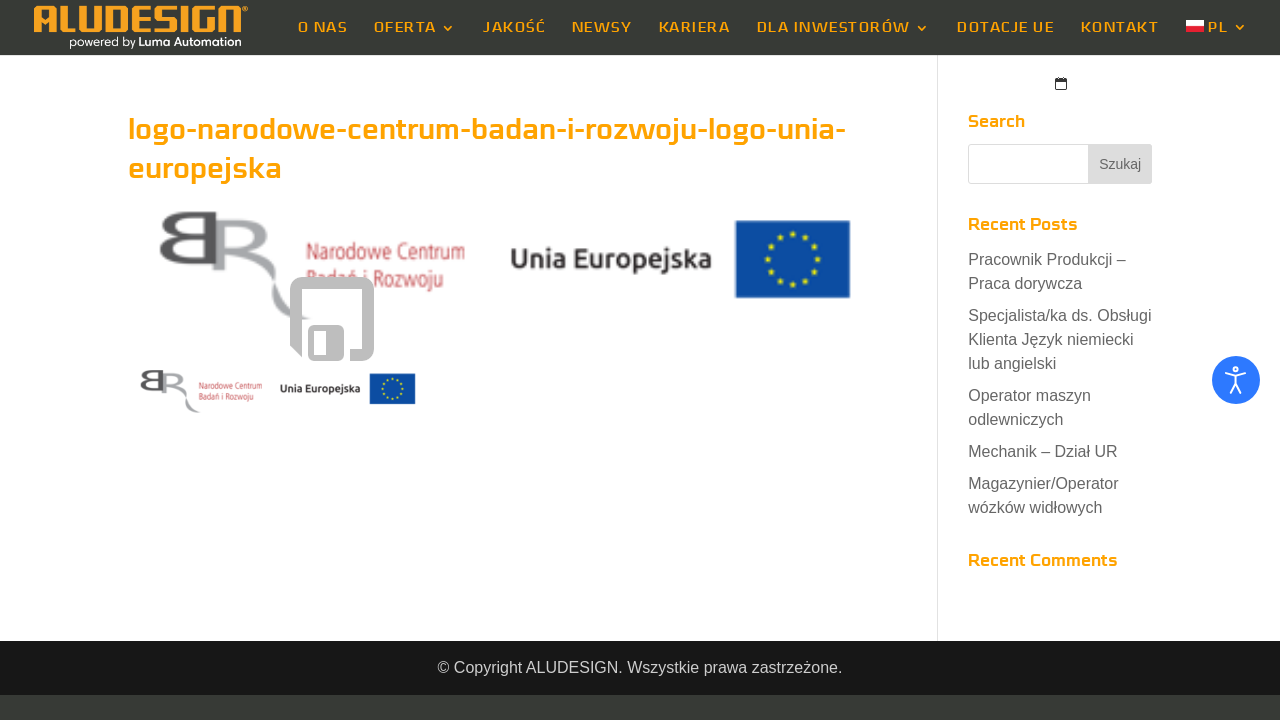  Describe the element at coordinates (1061, 84) in the screenshot. I see `open calendar app` at that location.